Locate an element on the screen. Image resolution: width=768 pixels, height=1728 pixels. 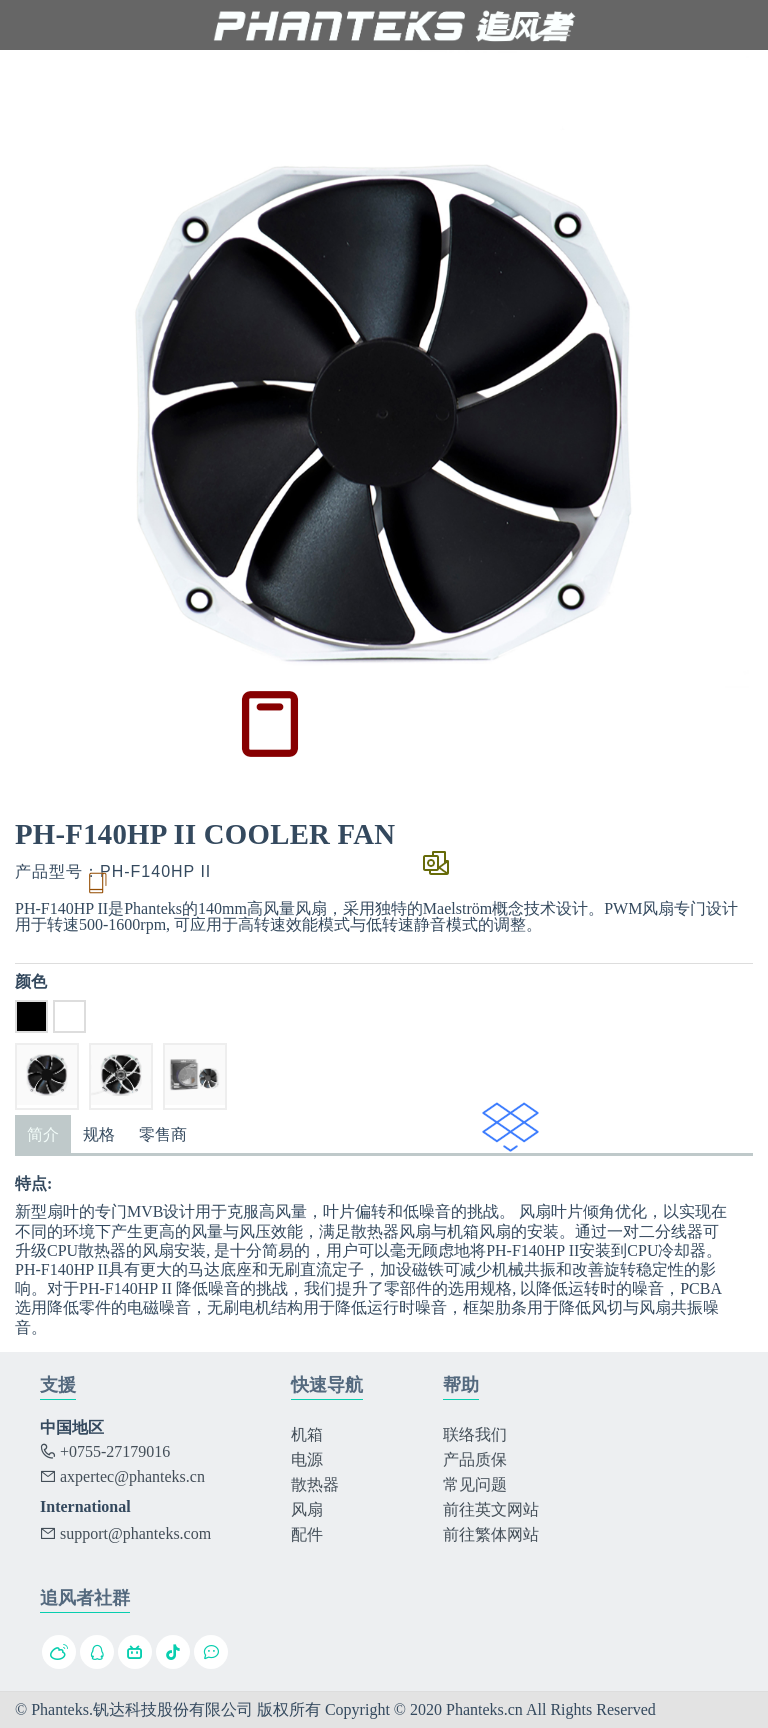
access dropbox cloud storage is located at coordinates (510, 1124).